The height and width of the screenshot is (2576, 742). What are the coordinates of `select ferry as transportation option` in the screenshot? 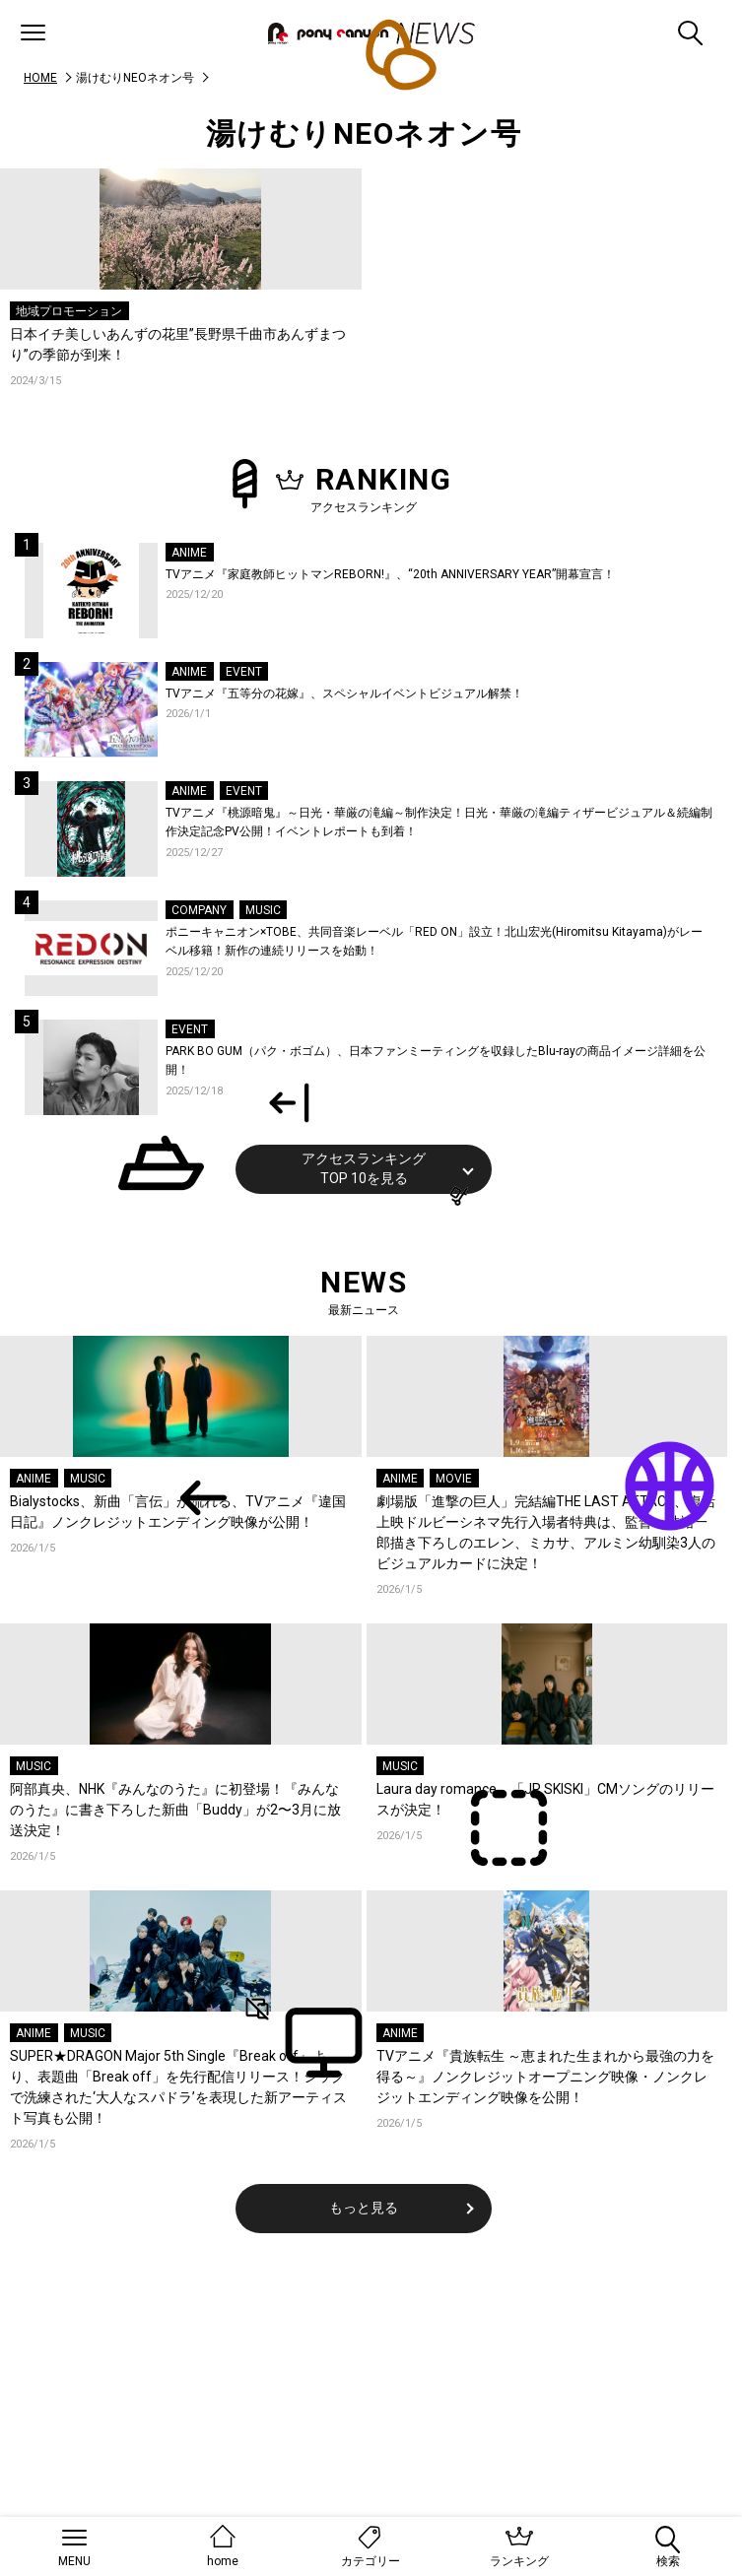 It's located at (161, 1162).